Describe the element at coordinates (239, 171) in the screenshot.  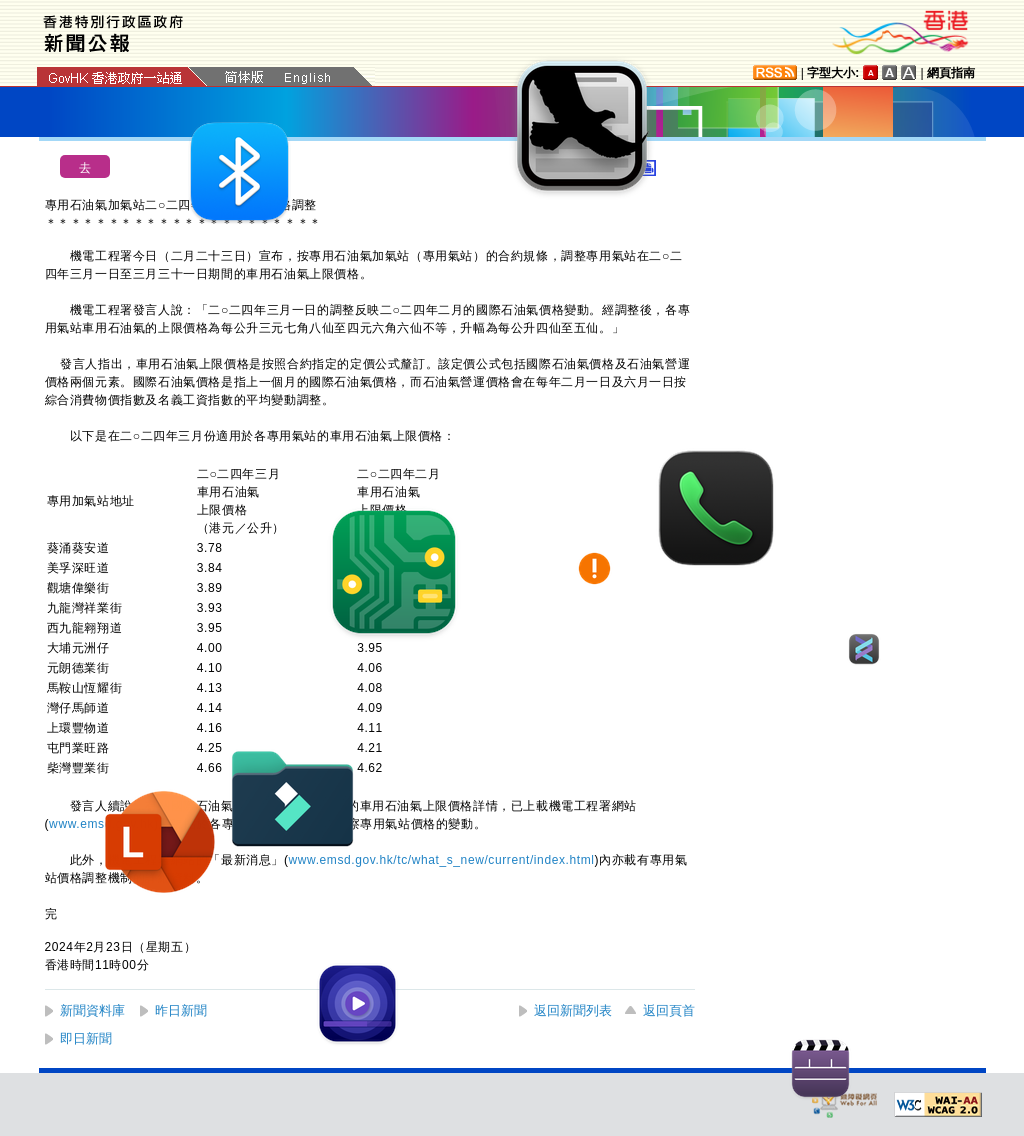
I see `transfer files wirelessly via bluetooth` at that location.